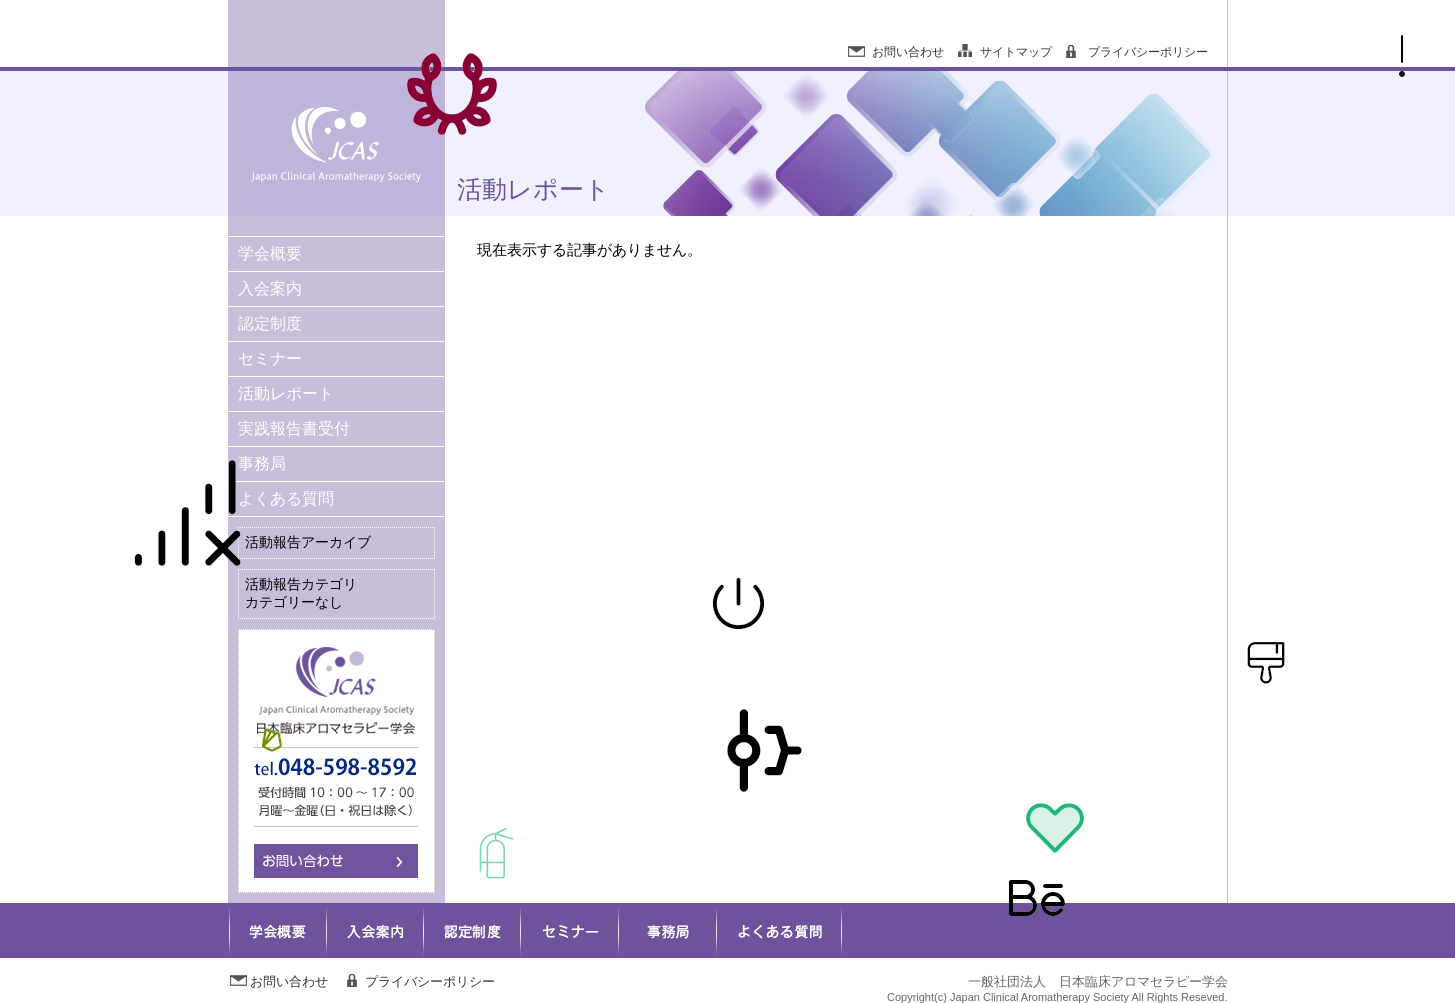 This screenshot has width=1455, height=1003. What do you see at coordinates (190, 520) in the screenshot?
I see `no cellular signal available` at bounding box center [190, 520].